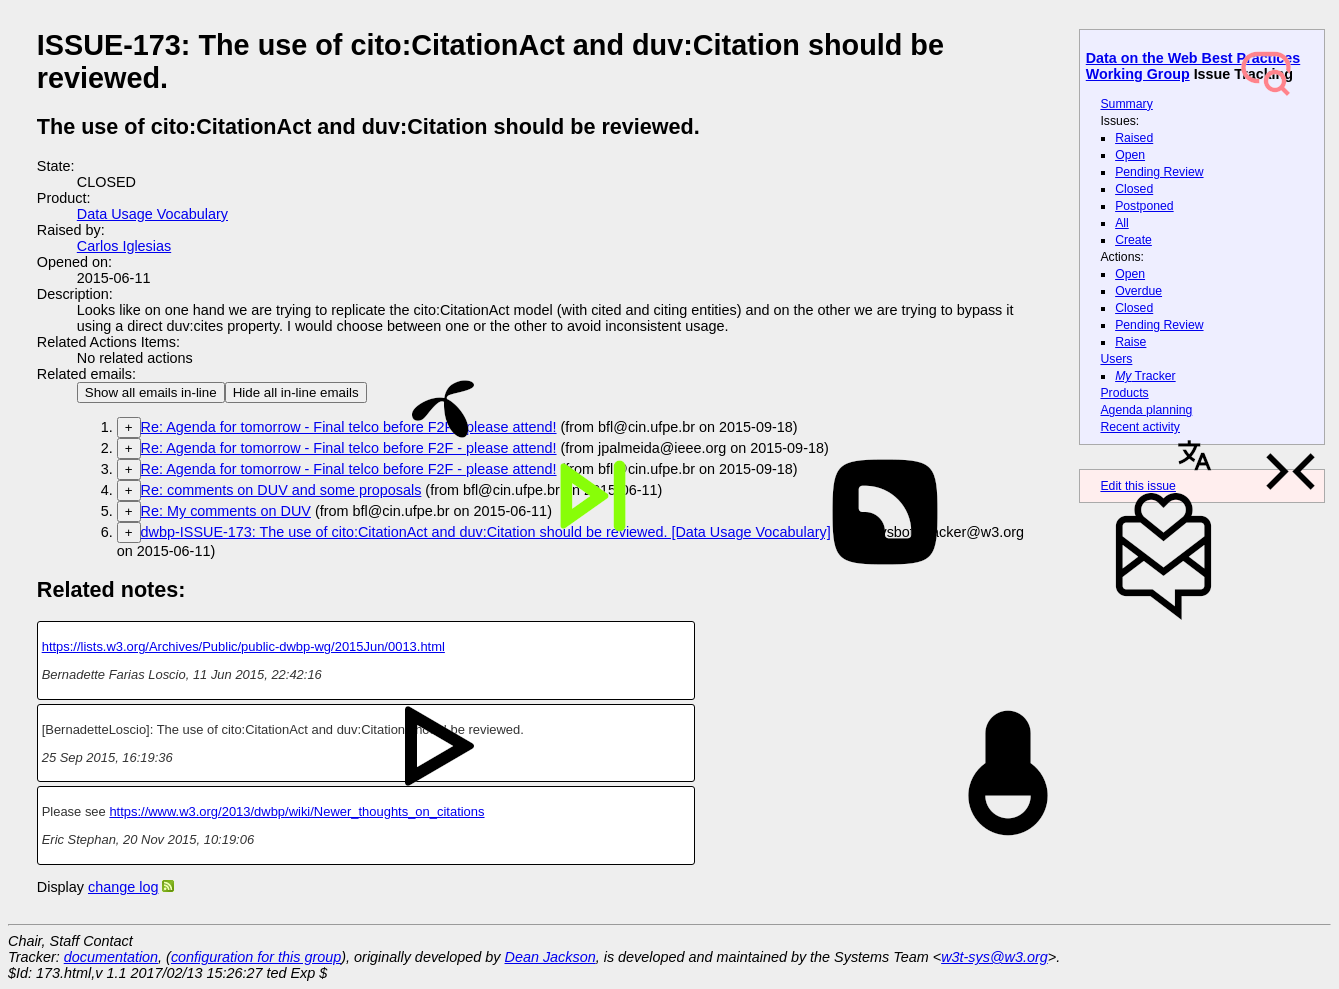 The height and width of the screenshot is (989, 1339). Describe the element at coordinates (1163, 556) in the screenshot. I see `open tinyletter email newsletter service` at that location.